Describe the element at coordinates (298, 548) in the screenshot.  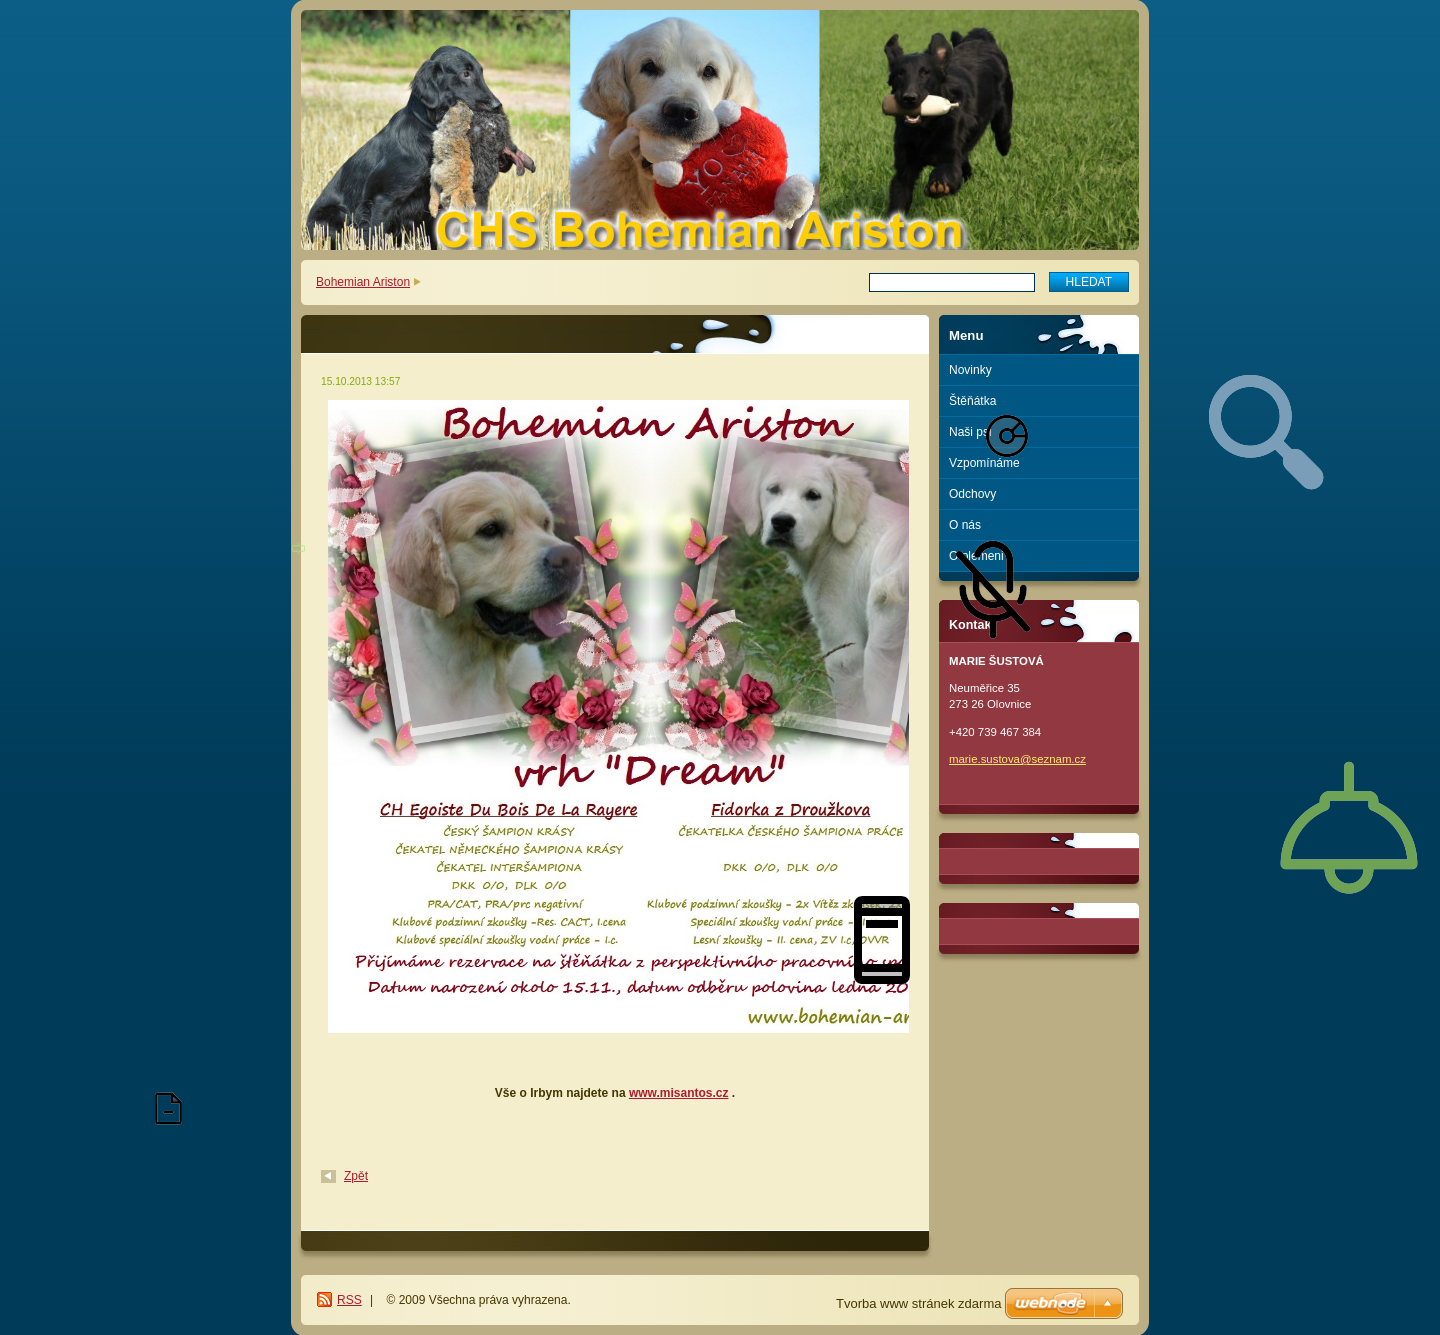
I see `align object to horizontal center` at that location.